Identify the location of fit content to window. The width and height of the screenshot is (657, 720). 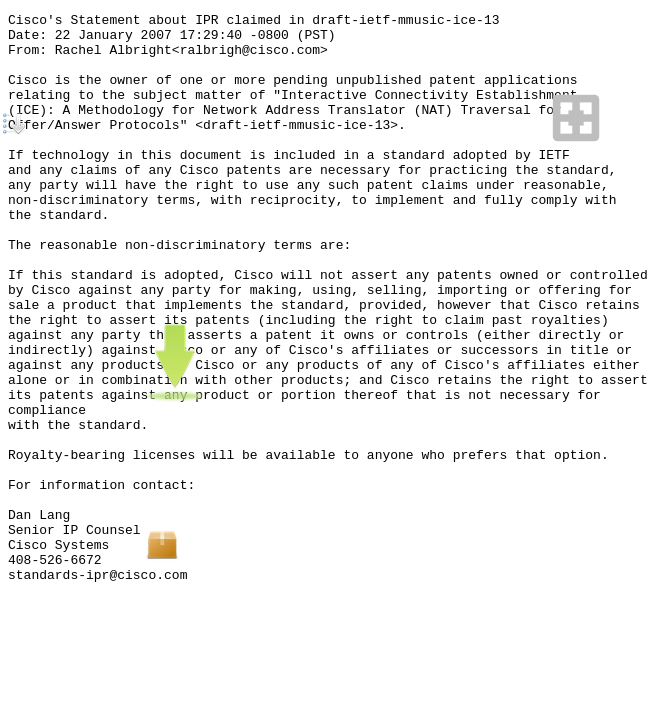
(576, 118).